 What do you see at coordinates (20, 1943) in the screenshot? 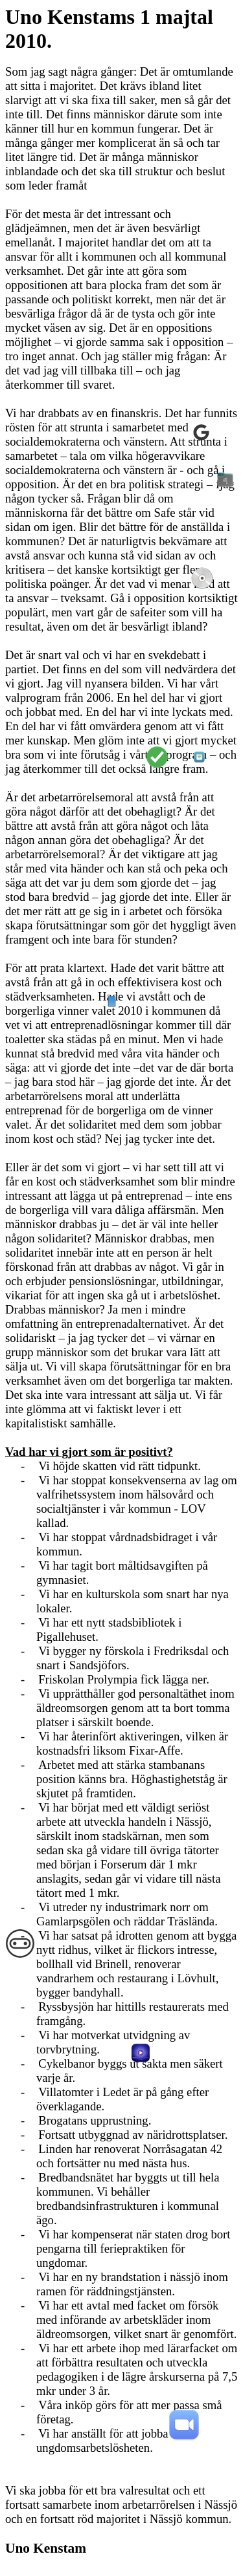
I see `launch the GNOME Robots game` at bounding box center [20, 1943].